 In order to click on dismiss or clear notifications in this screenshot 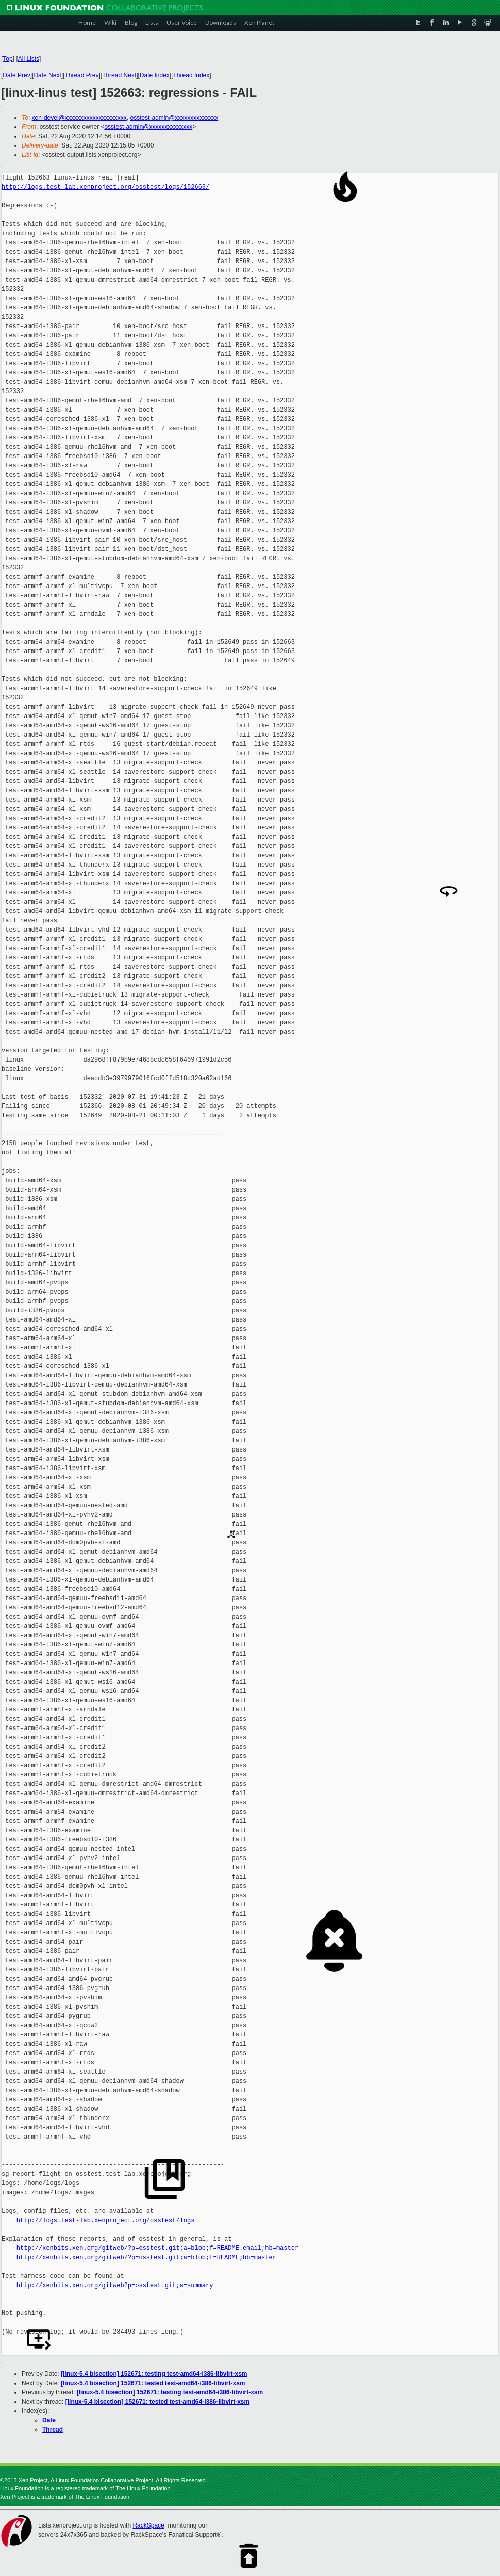, I will do `click(334, 1941)`.